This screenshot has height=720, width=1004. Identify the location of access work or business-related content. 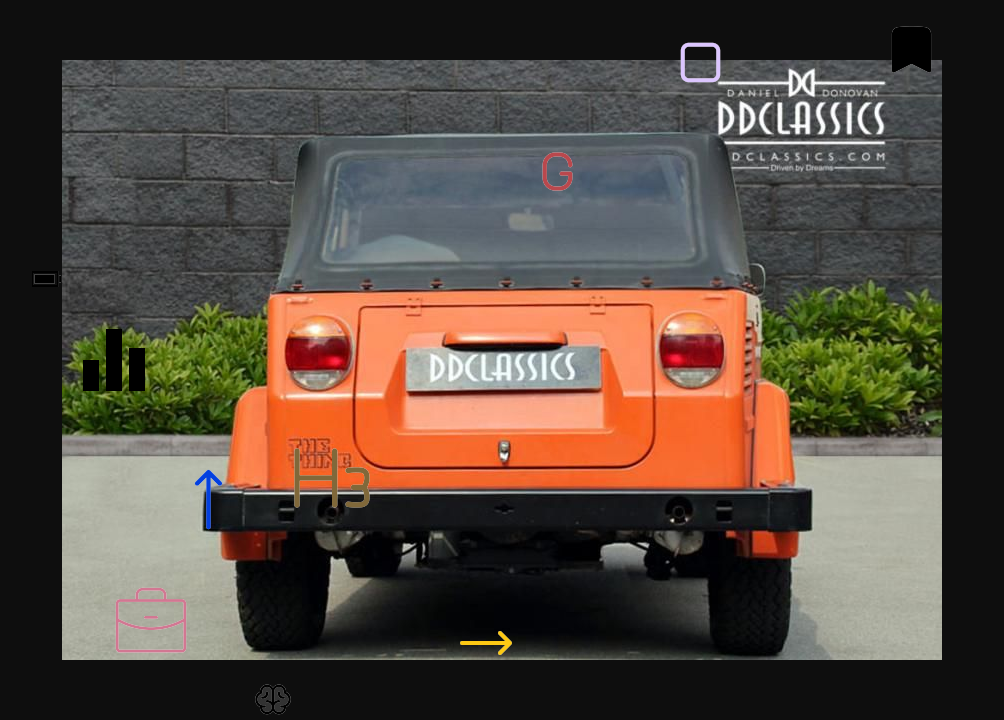
(151, 623).